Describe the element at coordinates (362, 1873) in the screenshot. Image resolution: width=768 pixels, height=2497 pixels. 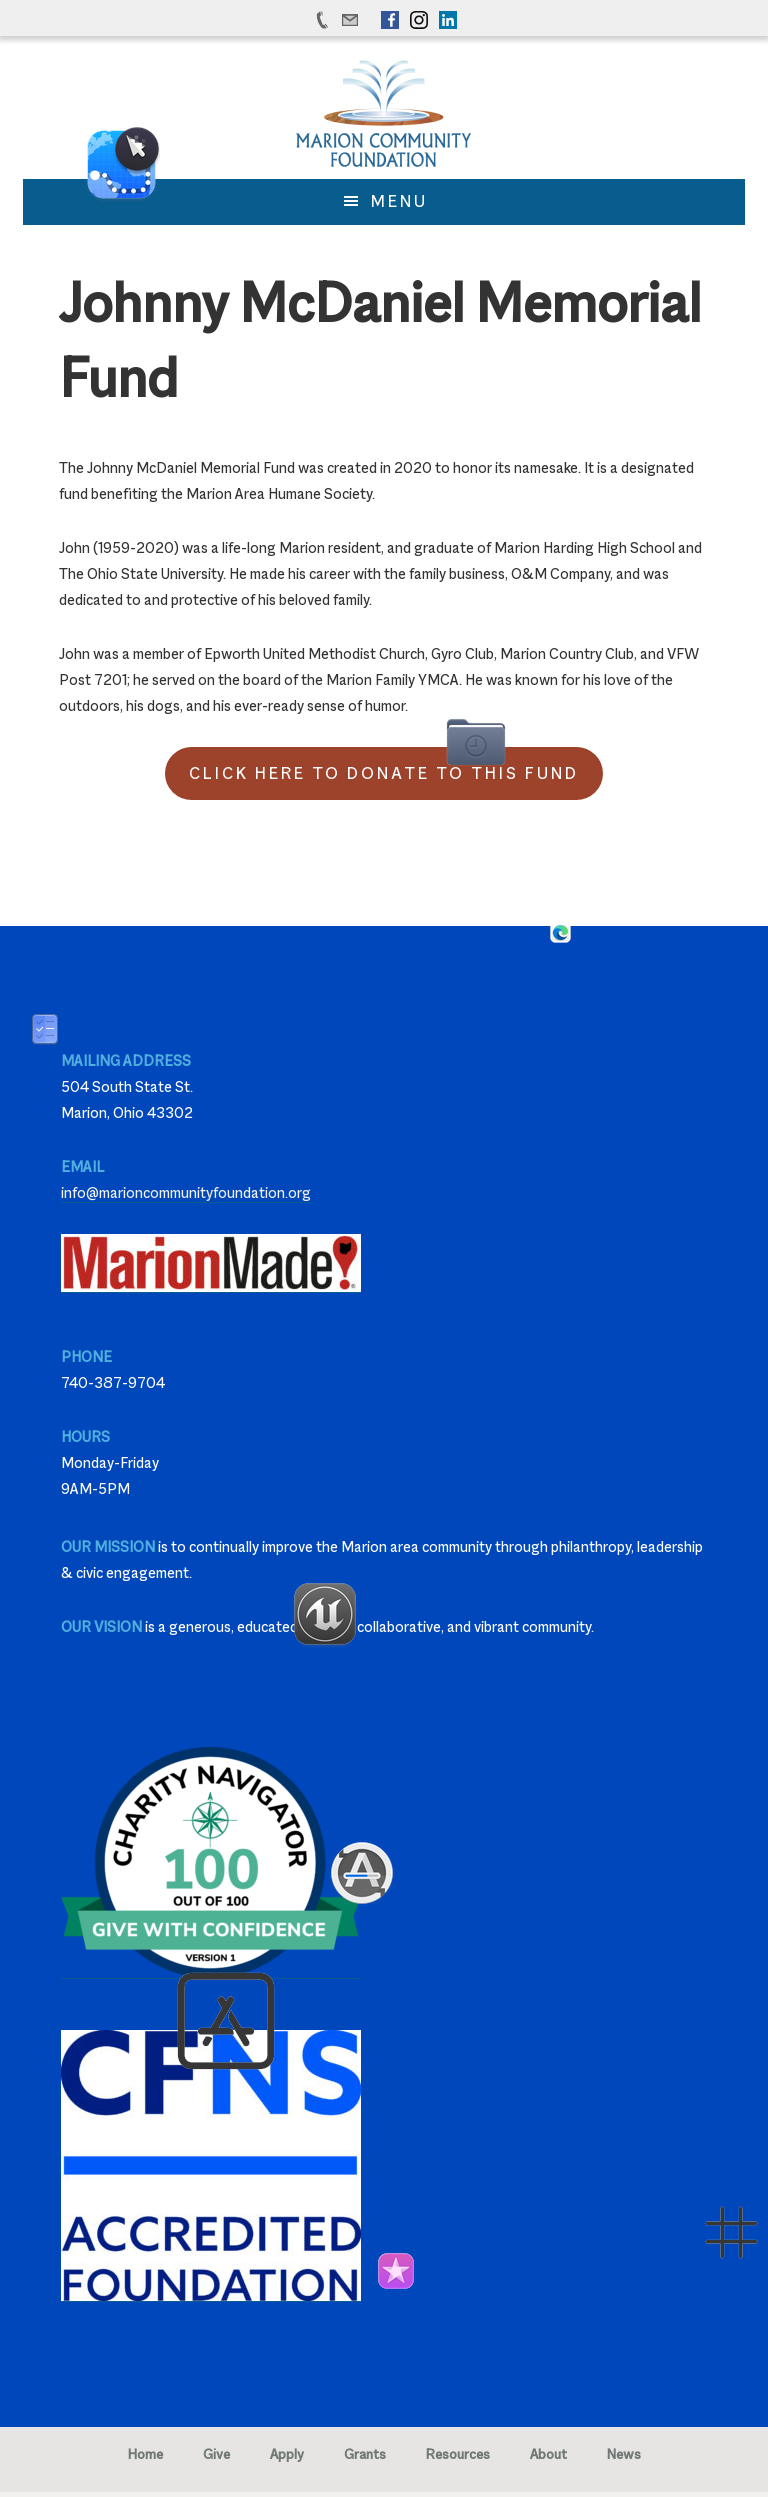
I see `check for available software updates` at that location.